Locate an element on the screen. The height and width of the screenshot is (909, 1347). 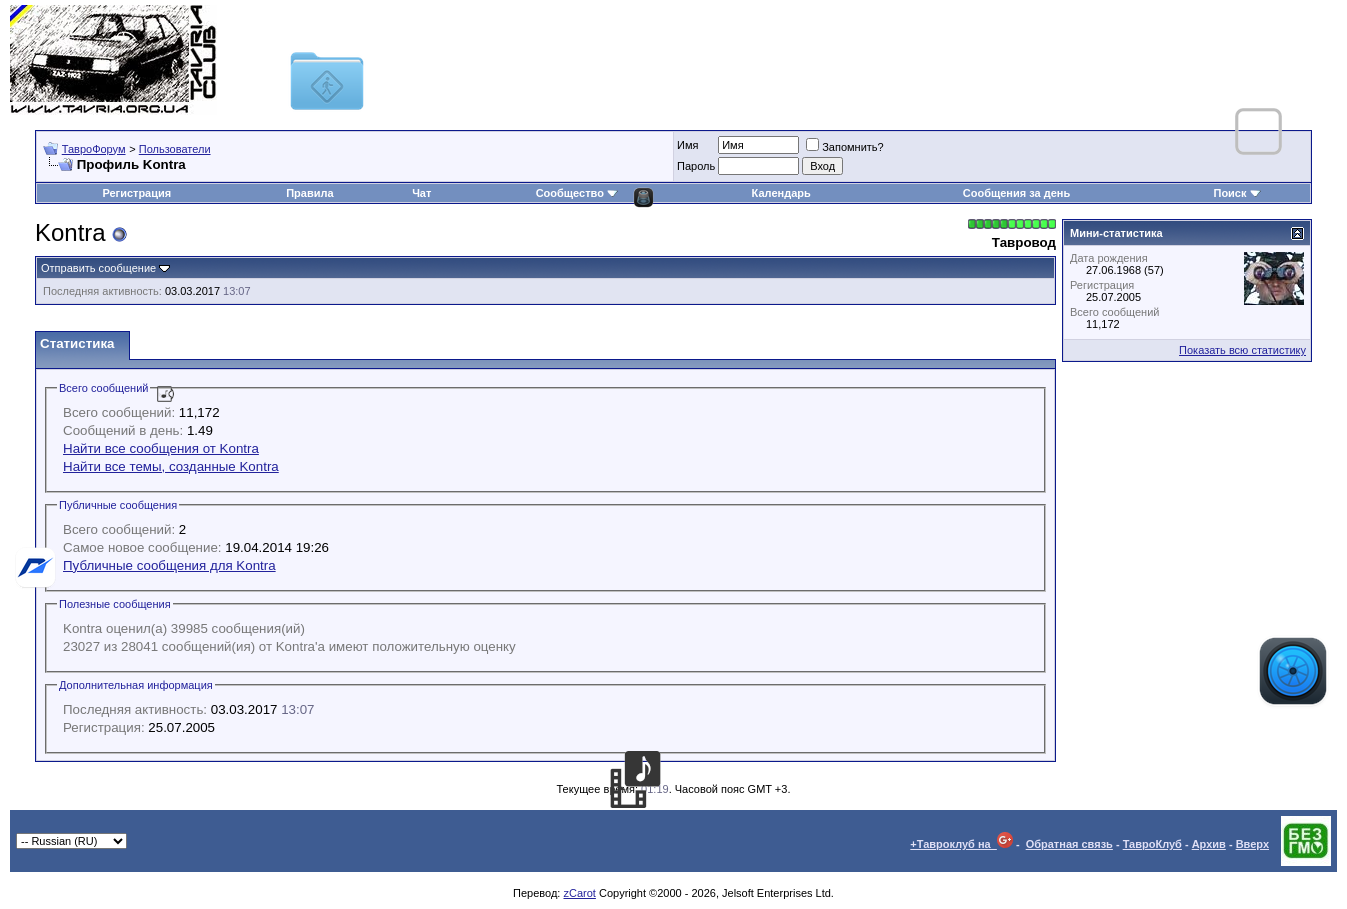
access multimedia applications is located at coordinates (635, 779).